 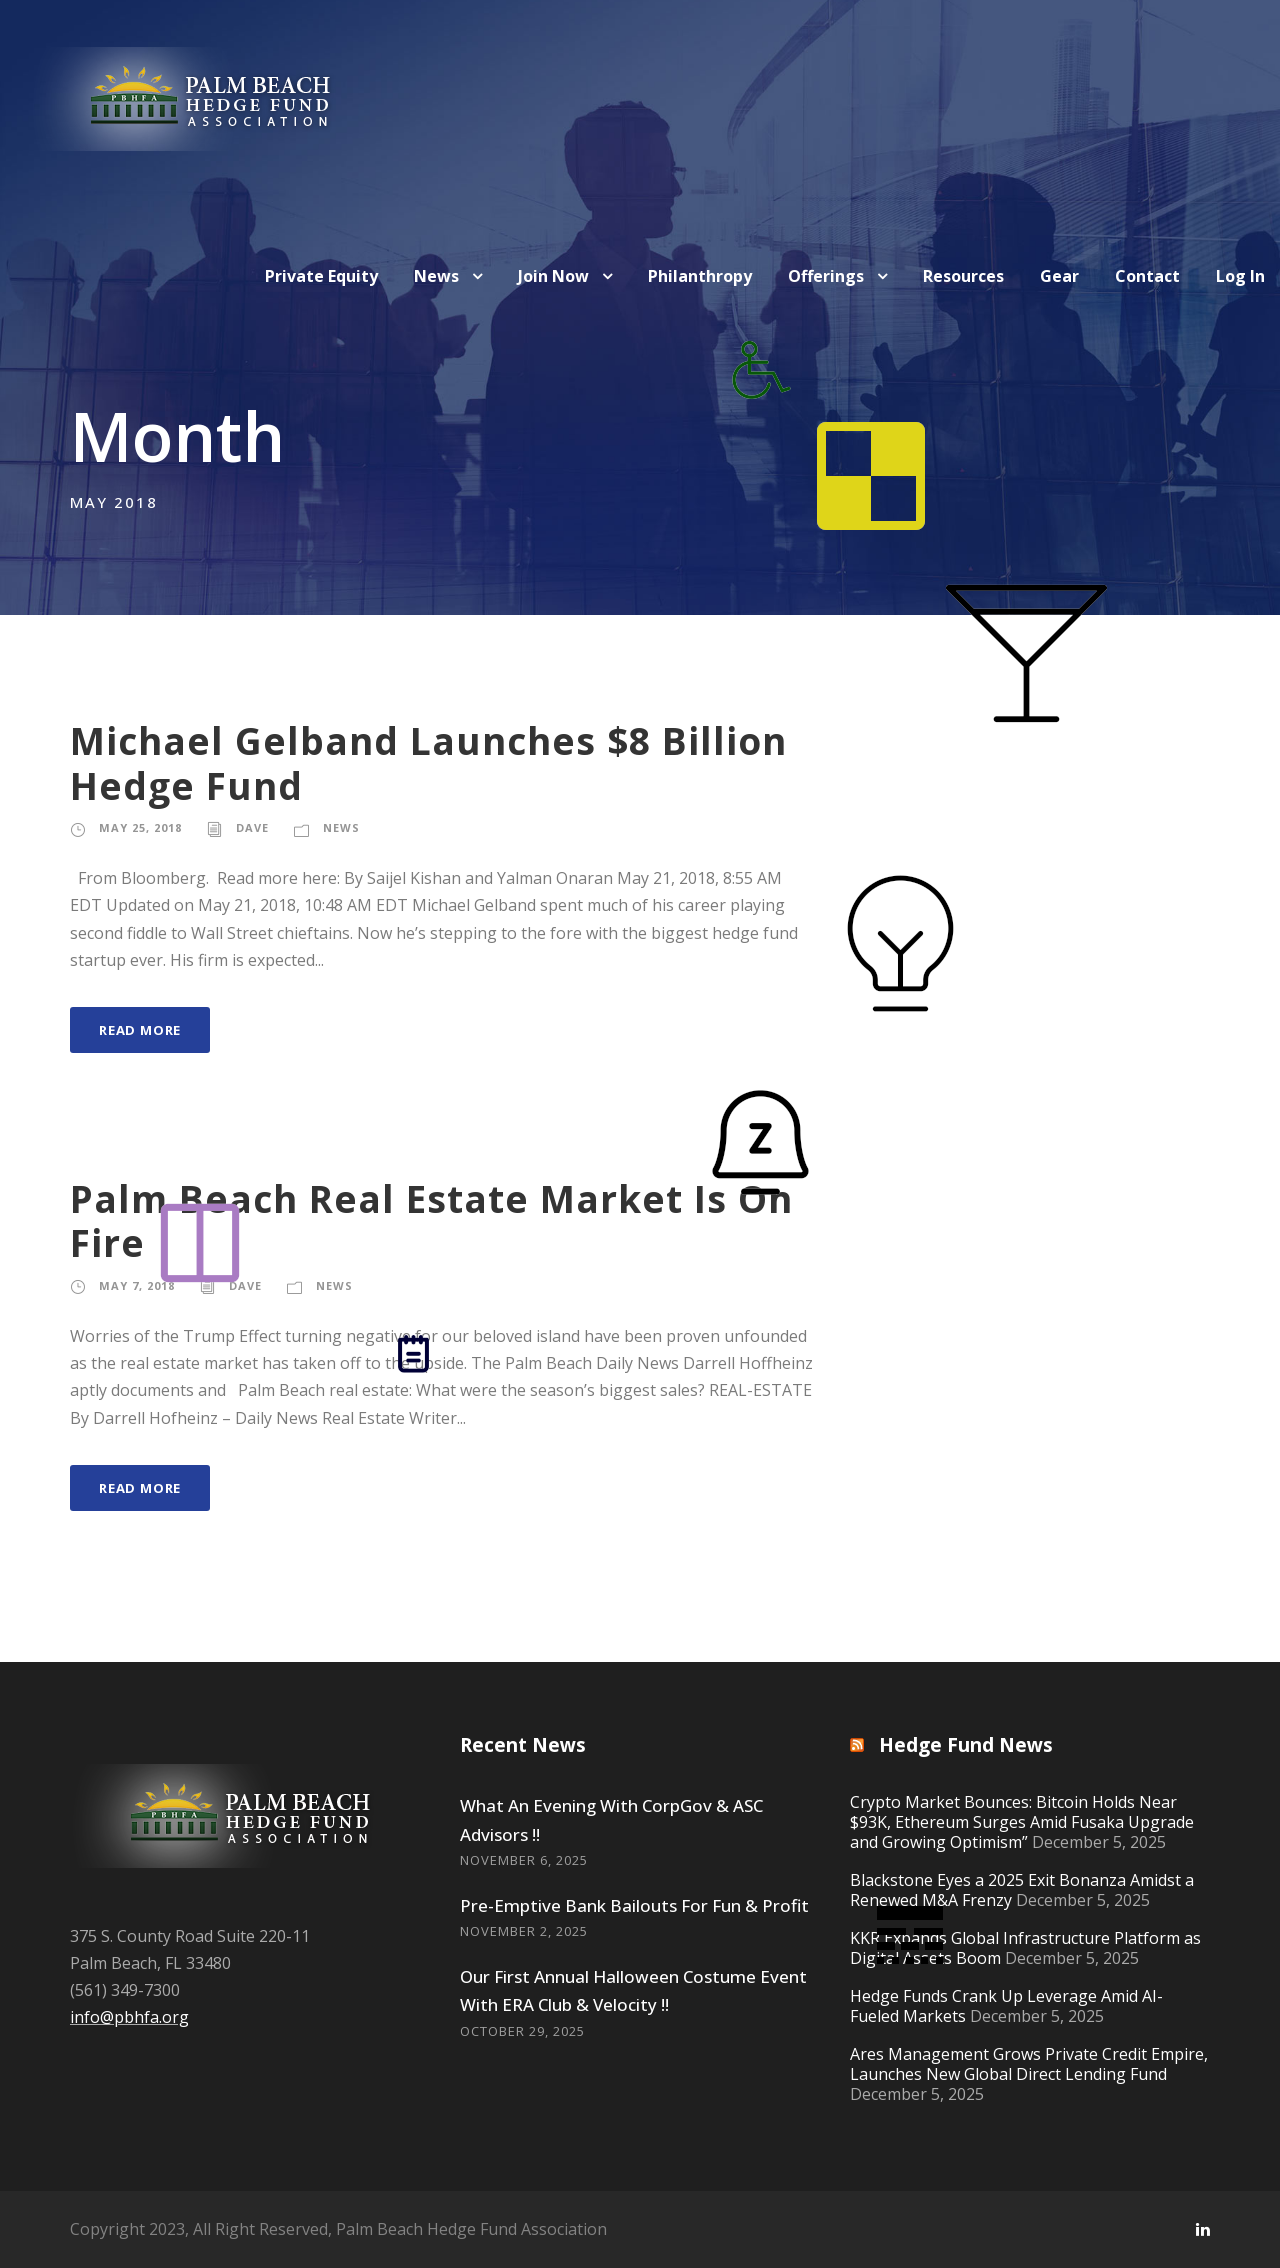 What do you see at coordinates (900, 943) in the screenshot?
I see `toggle idea or tip suggestions` at bounding box center [900, 943].